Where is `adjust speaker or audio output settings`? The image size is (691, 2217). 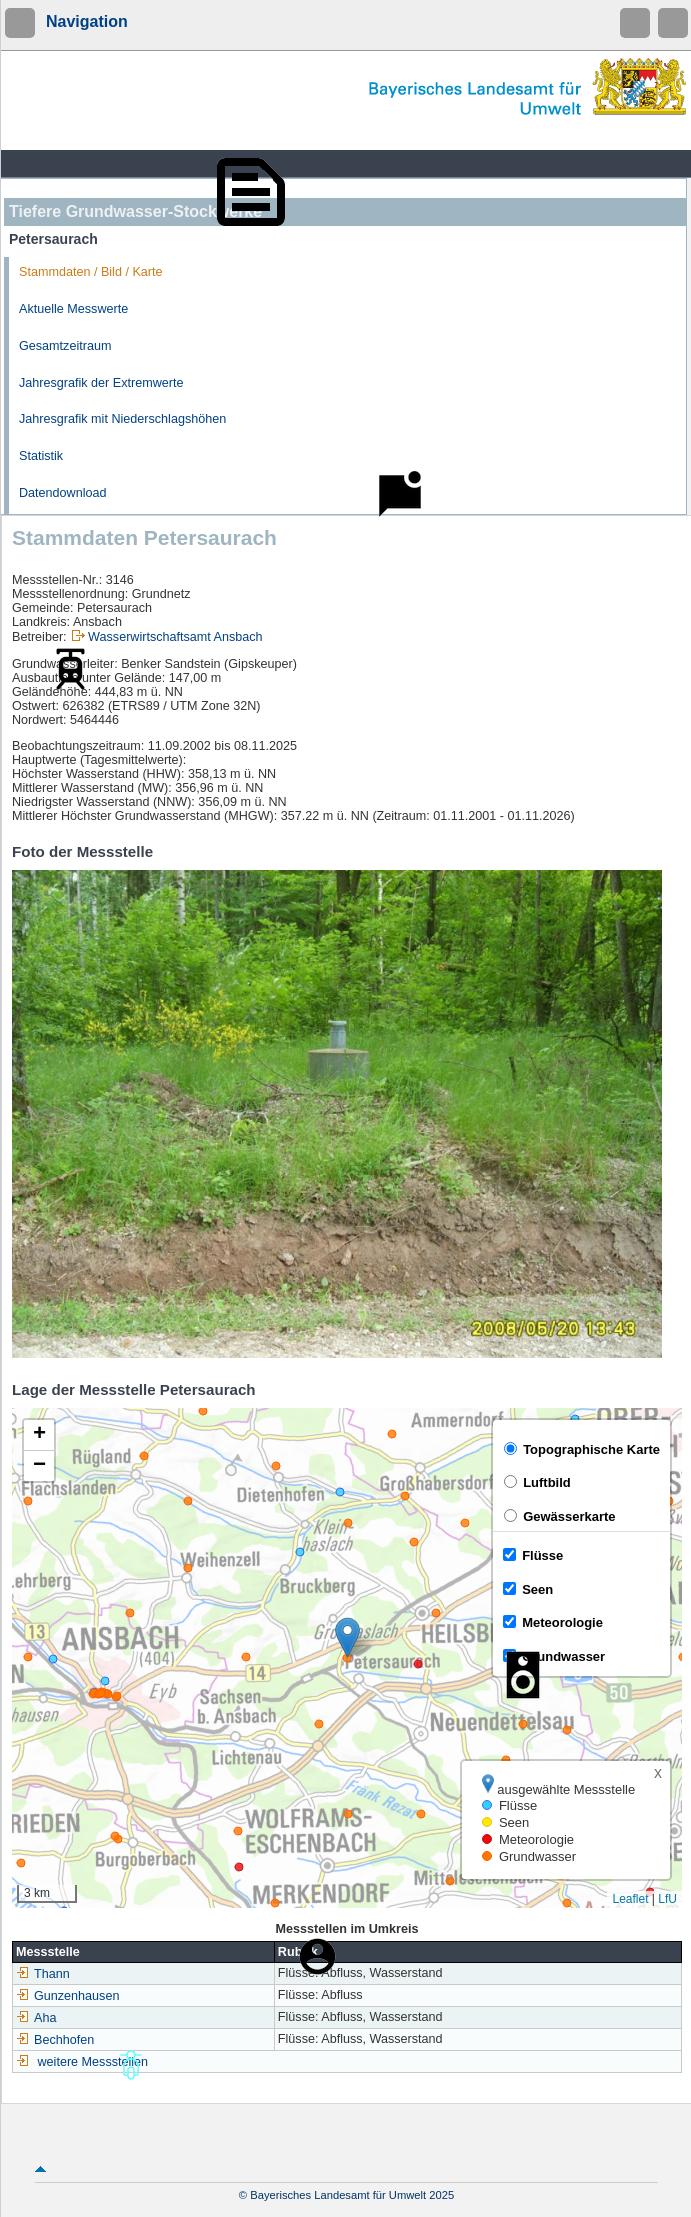
adjust speaker or audio output settings is located at coordinates (523, 1675).